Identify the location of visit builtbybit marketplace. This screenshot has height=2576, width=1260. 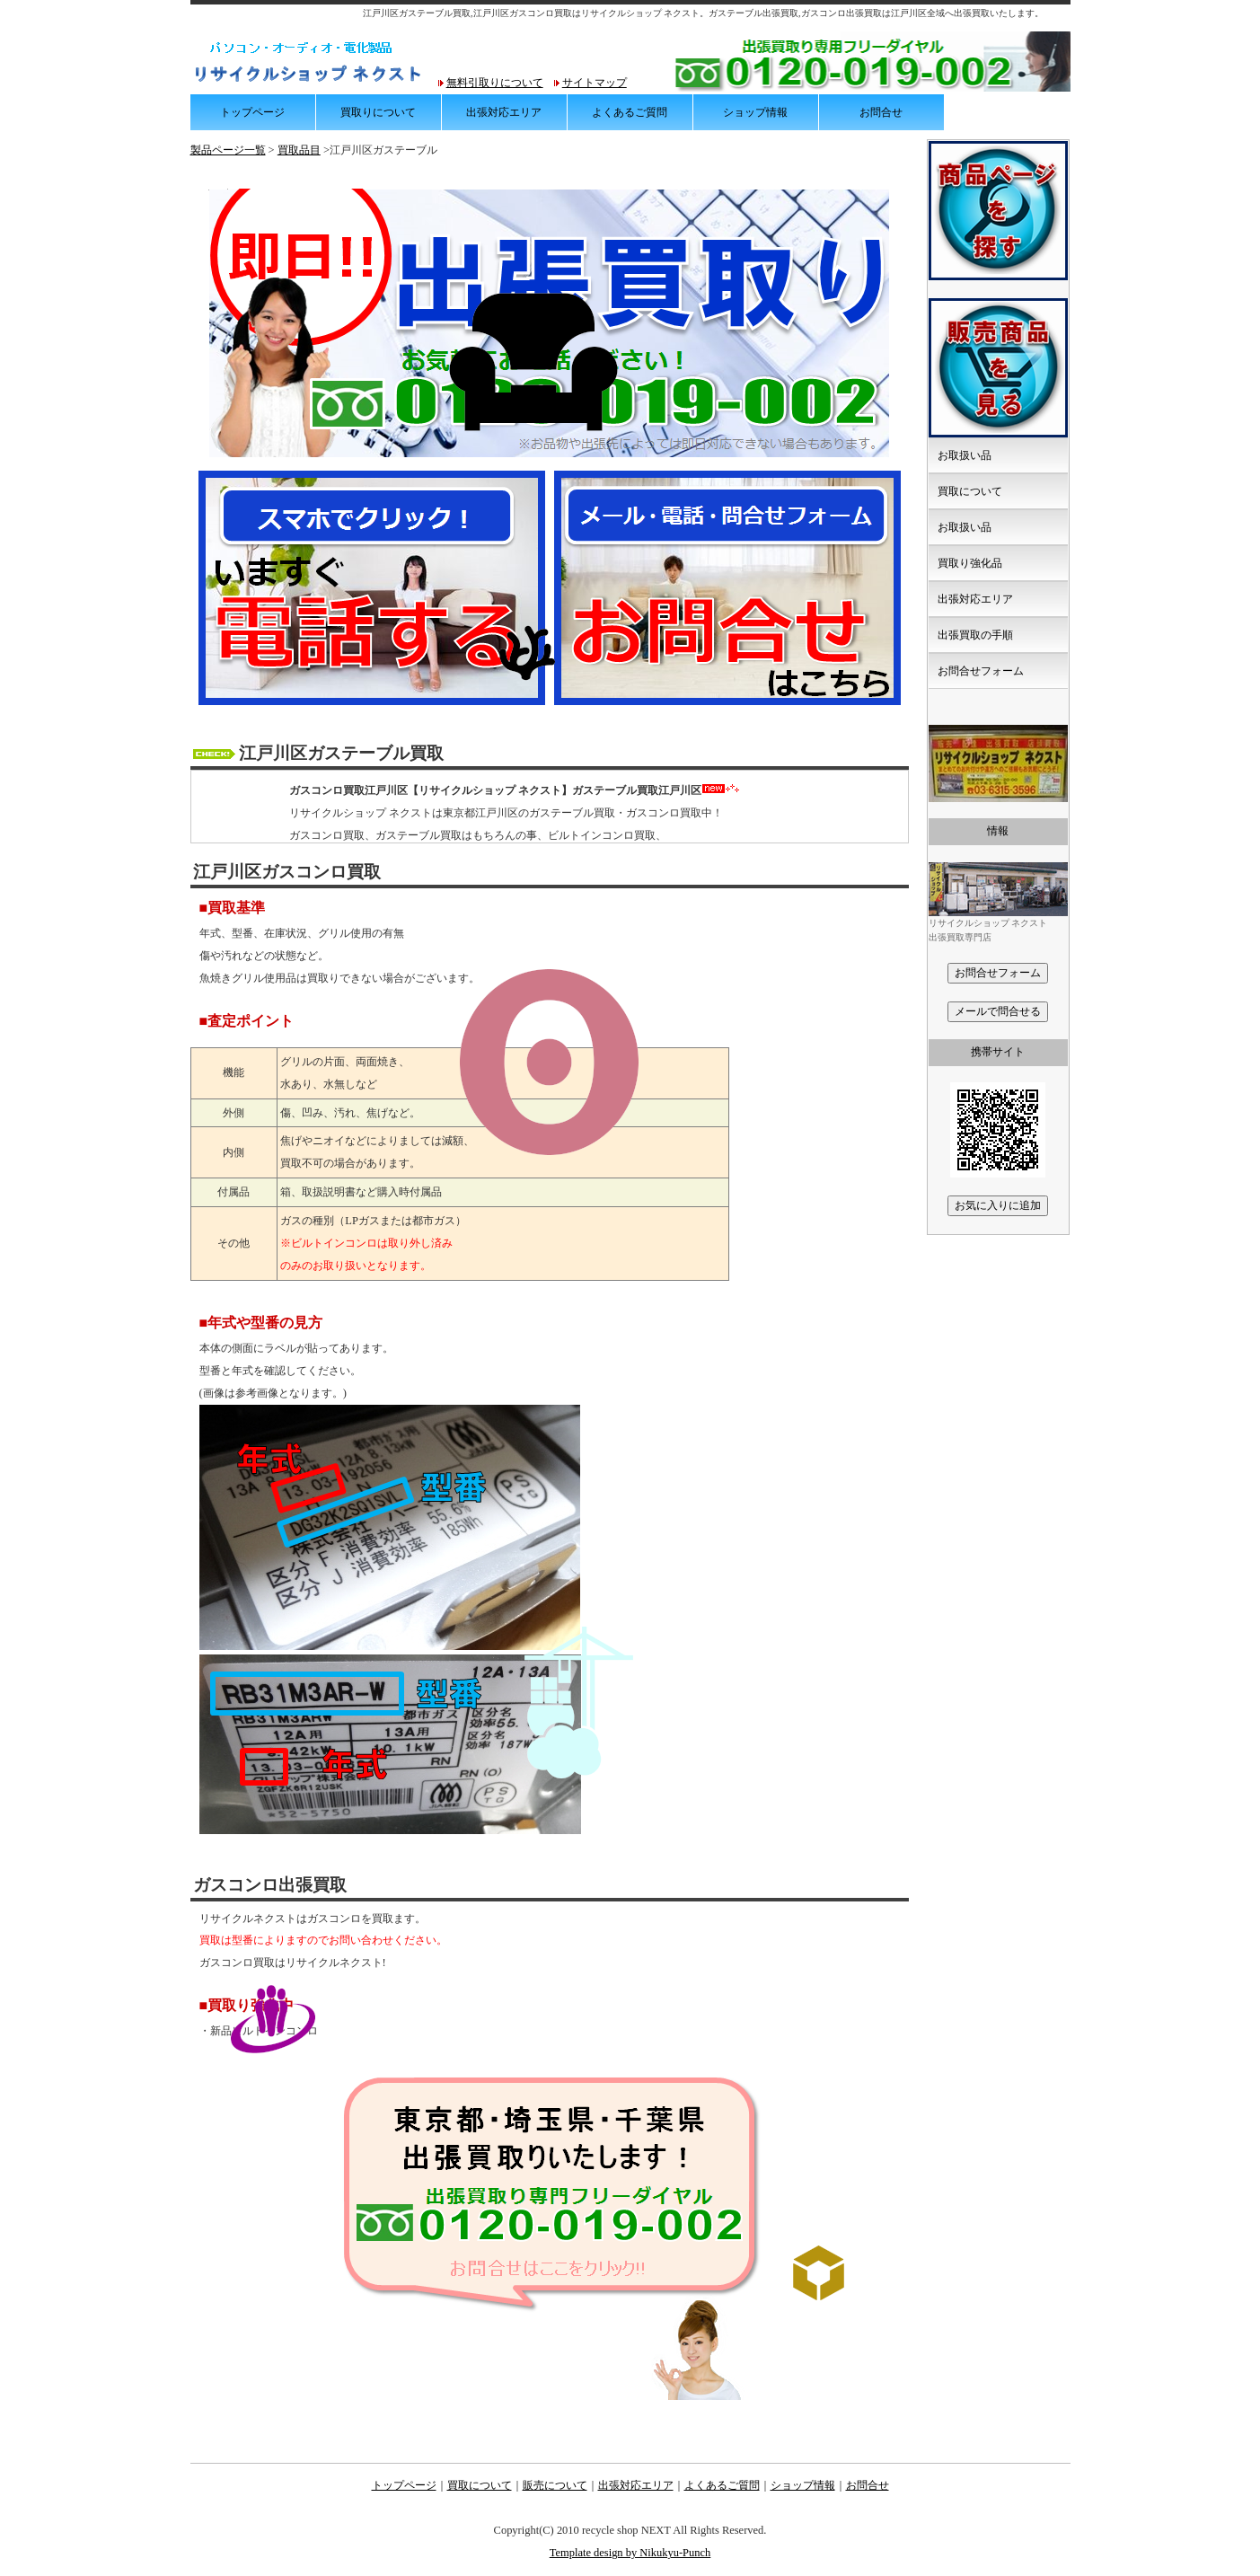
(818, 2272).